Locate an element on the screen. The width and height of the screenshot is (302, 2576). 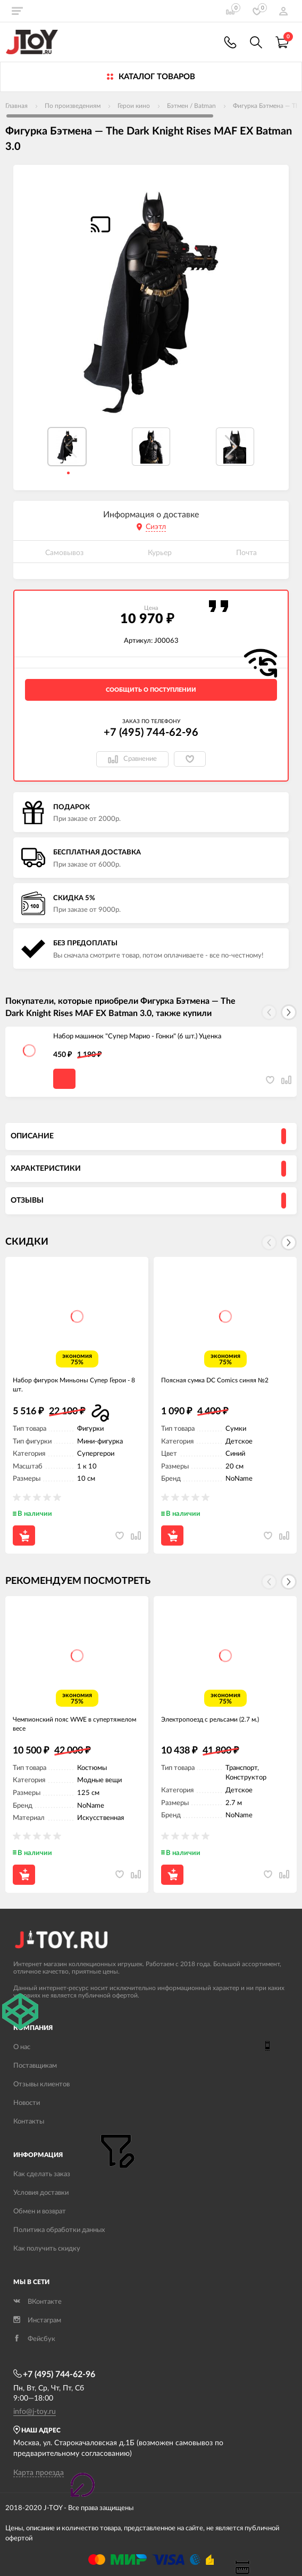
export or download content to the bottom-left is located at coordinates (82, 2485).